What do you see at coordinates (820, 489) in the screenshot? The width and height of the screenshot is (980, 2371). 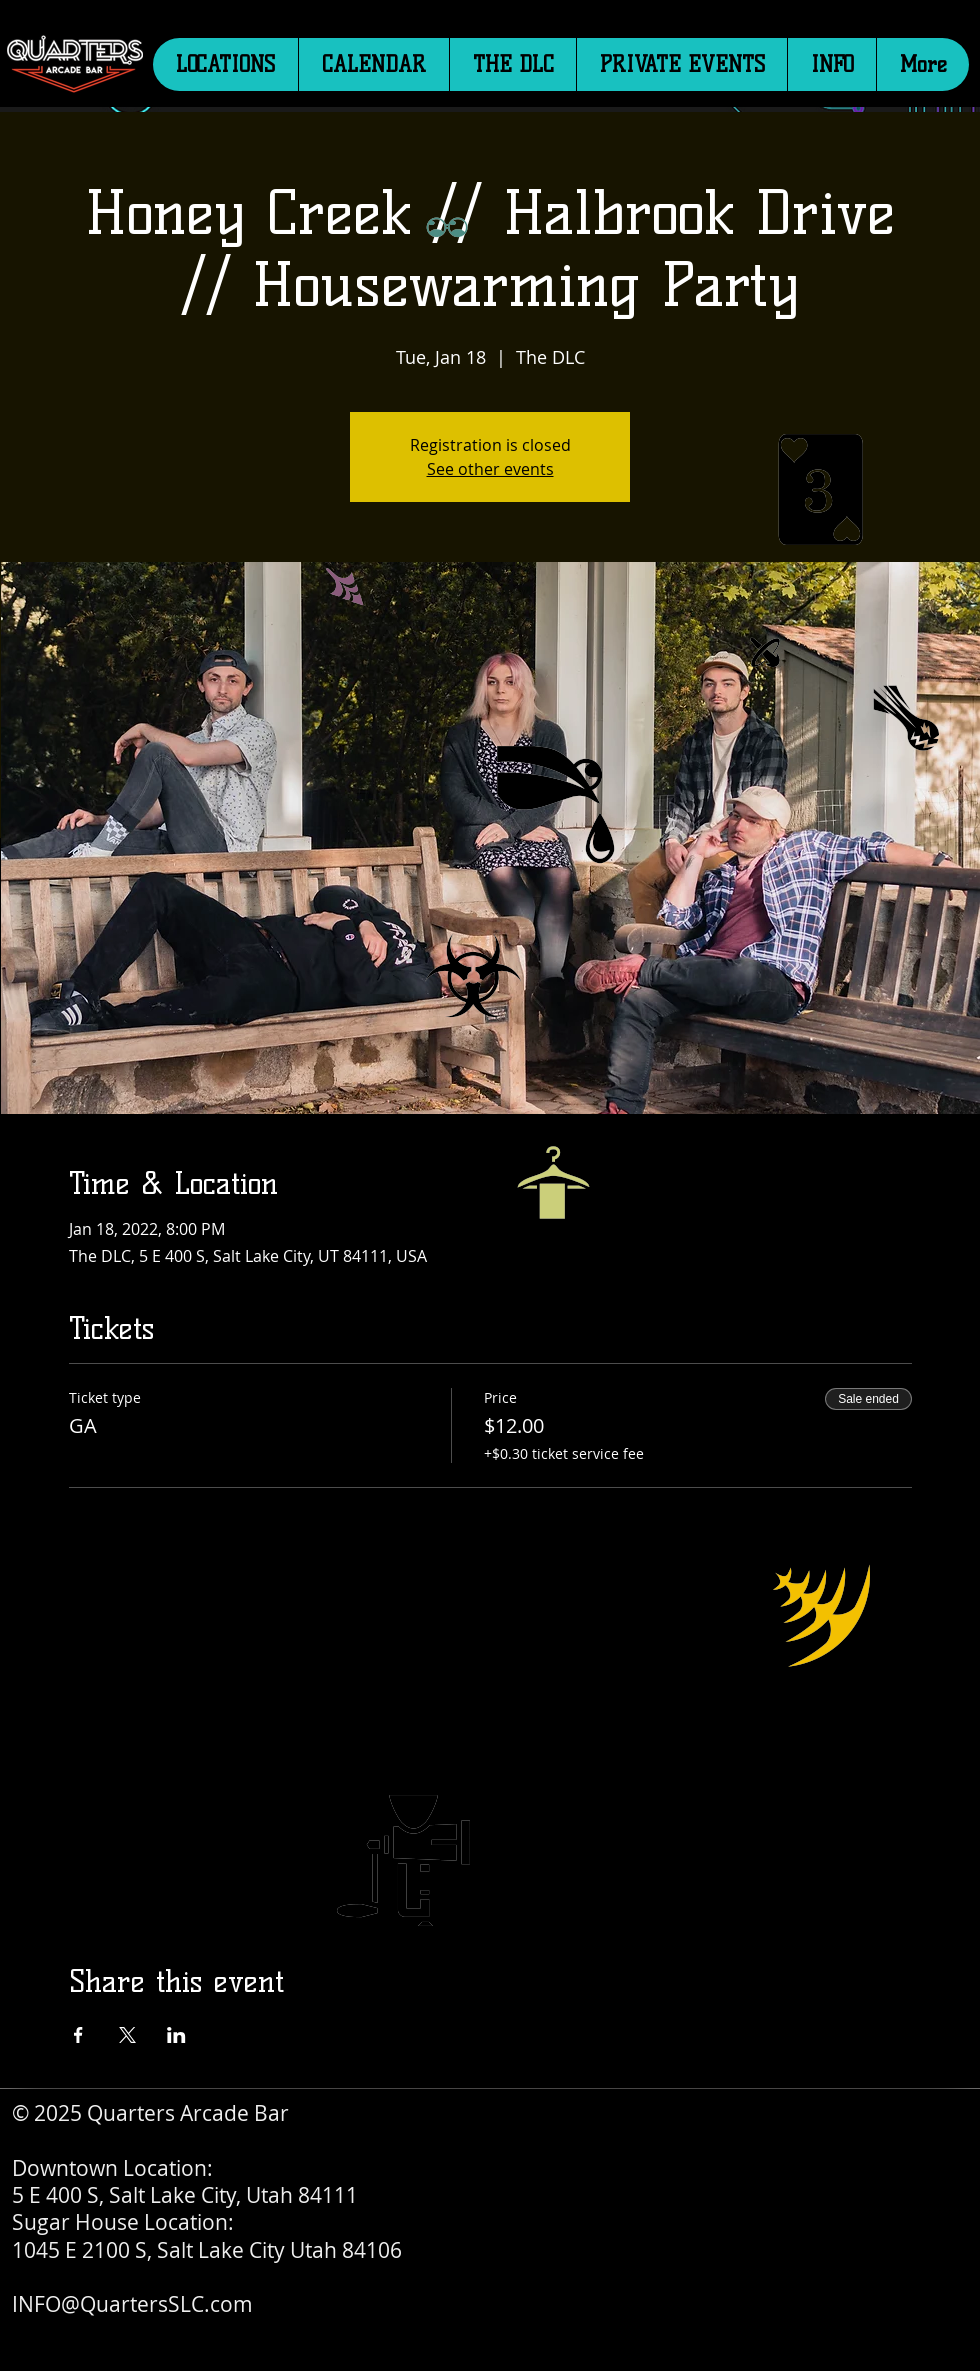 I see `play the three of hearts card` at bounding box center [820, 489].